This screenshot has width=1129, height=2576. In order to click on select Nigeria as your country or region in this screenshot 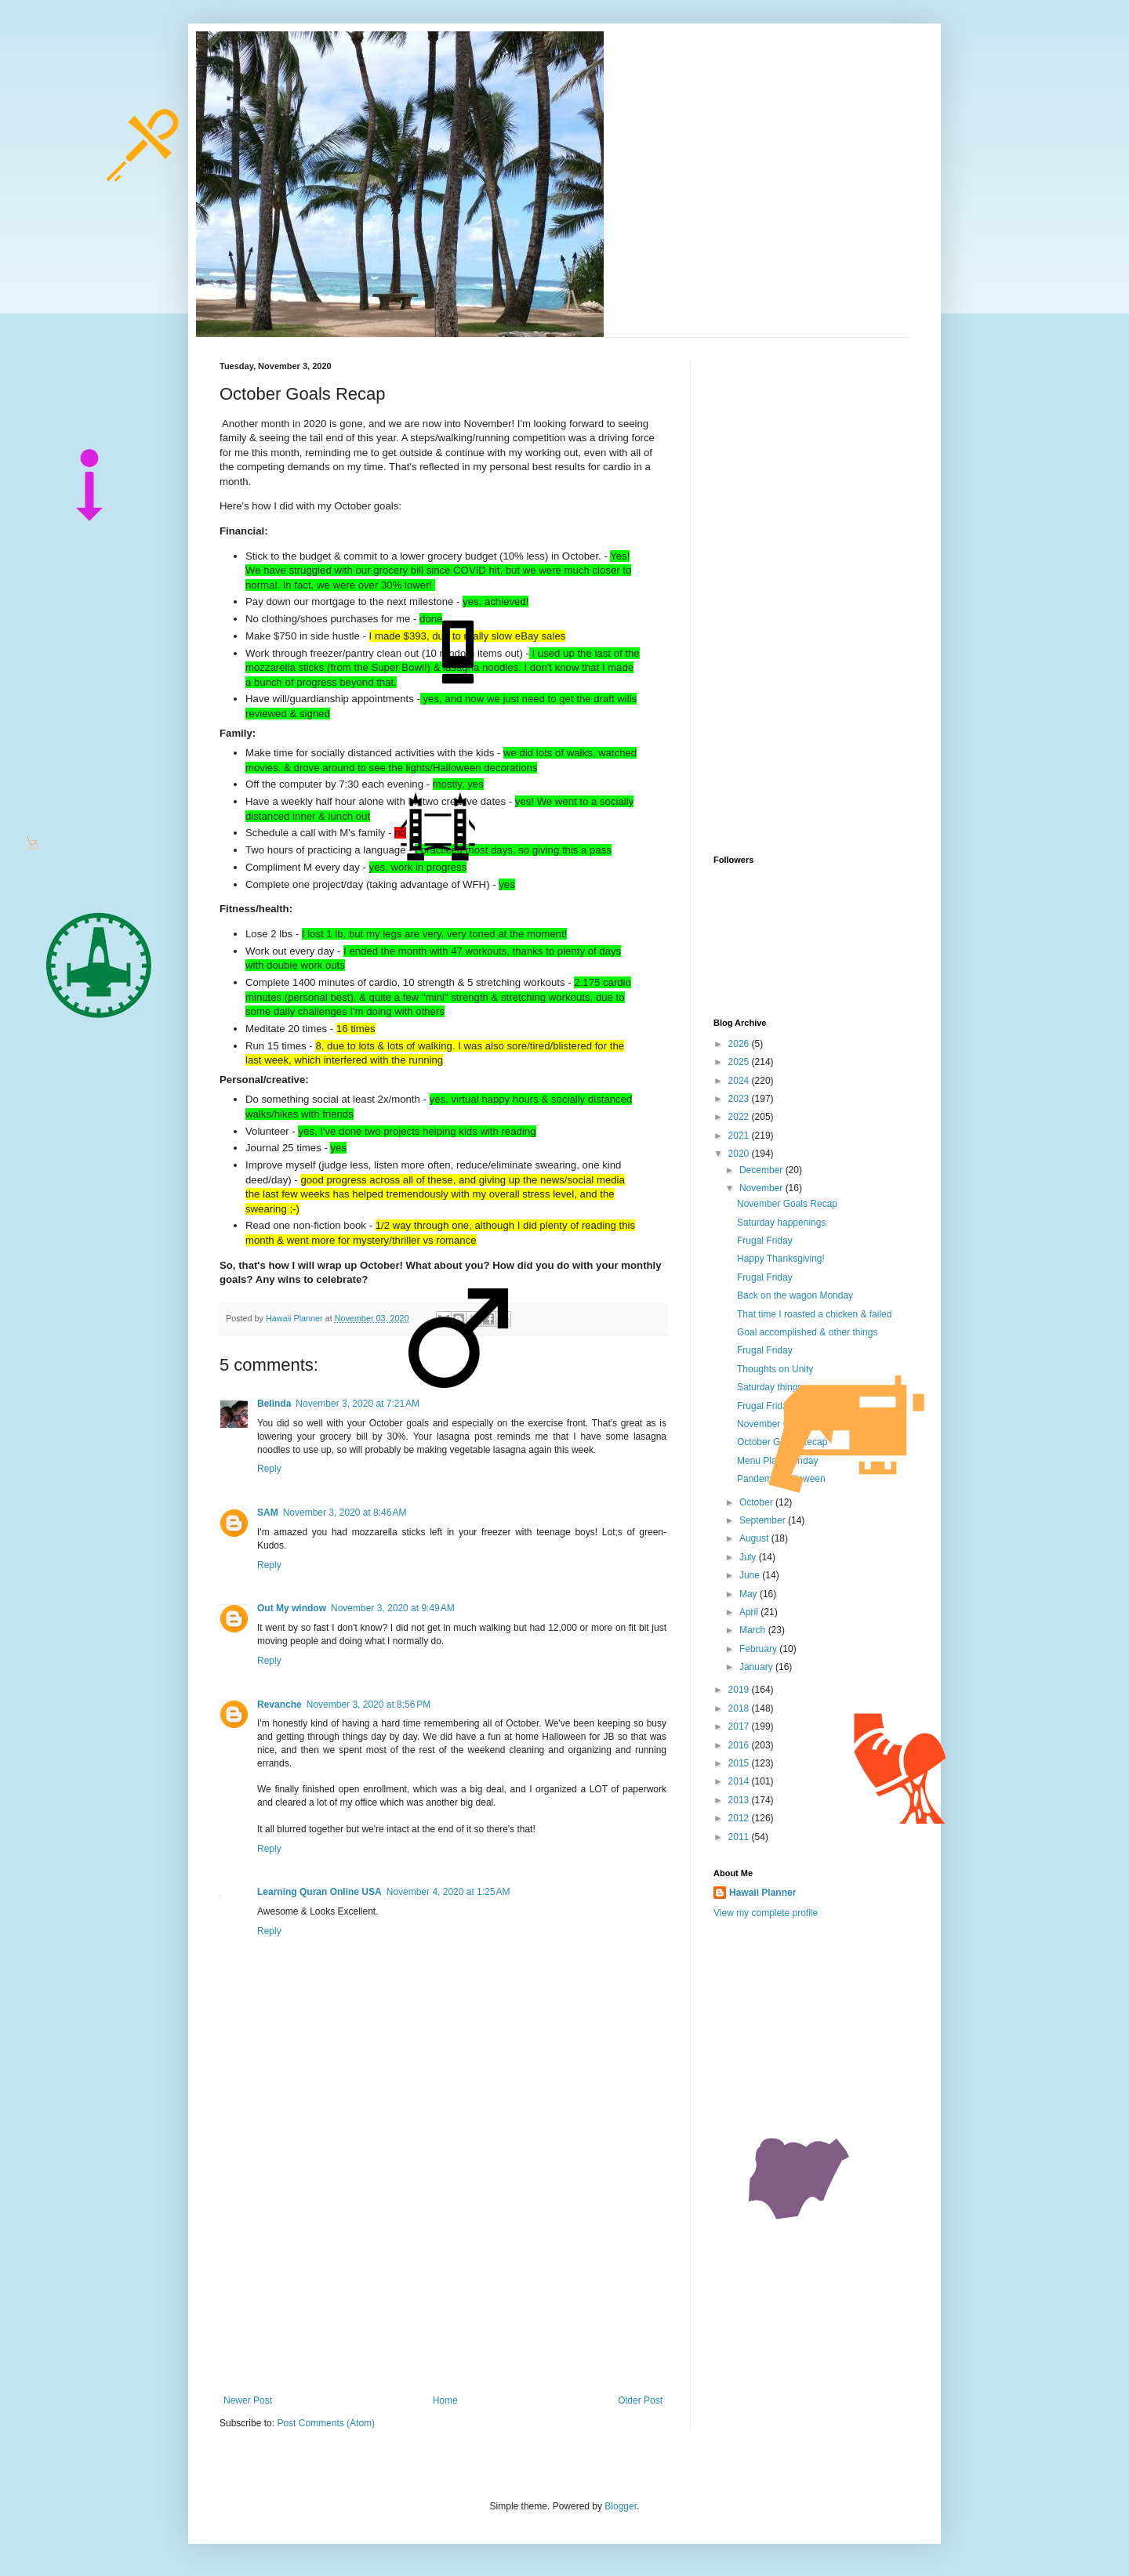, I will do `click(799, 2179)`.